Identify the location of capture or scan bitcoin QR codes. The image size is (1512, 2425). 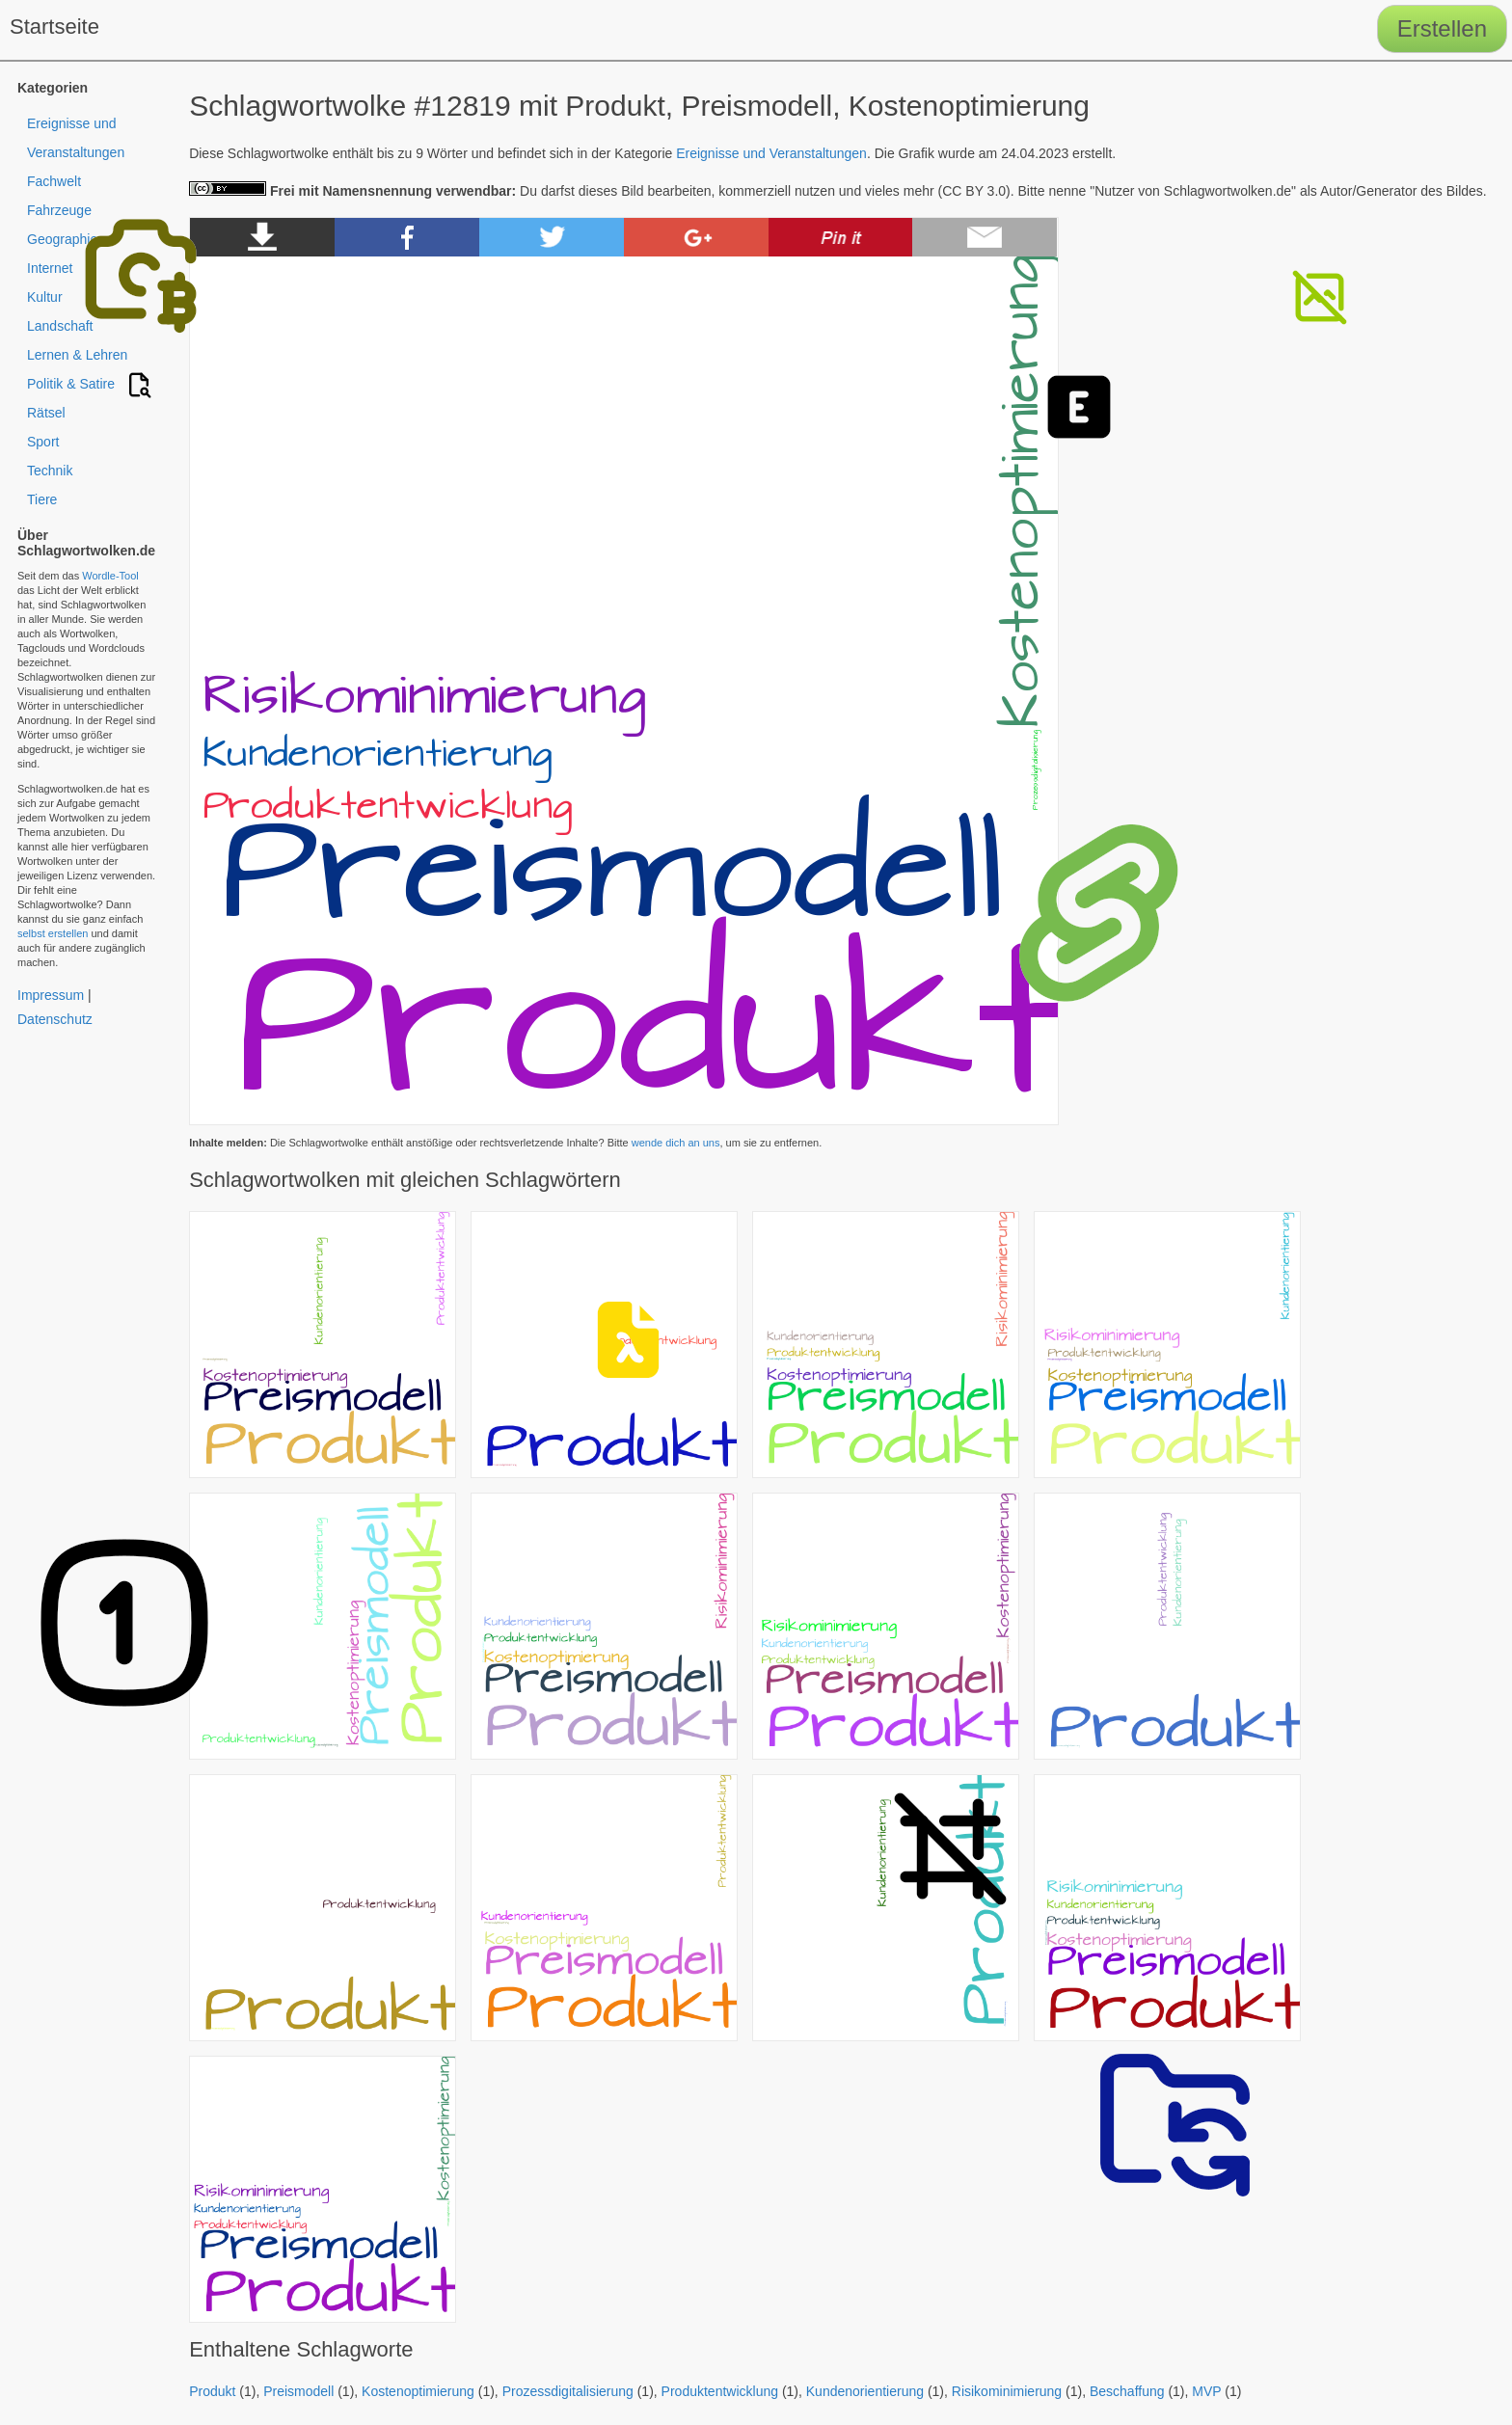
(141, 269).